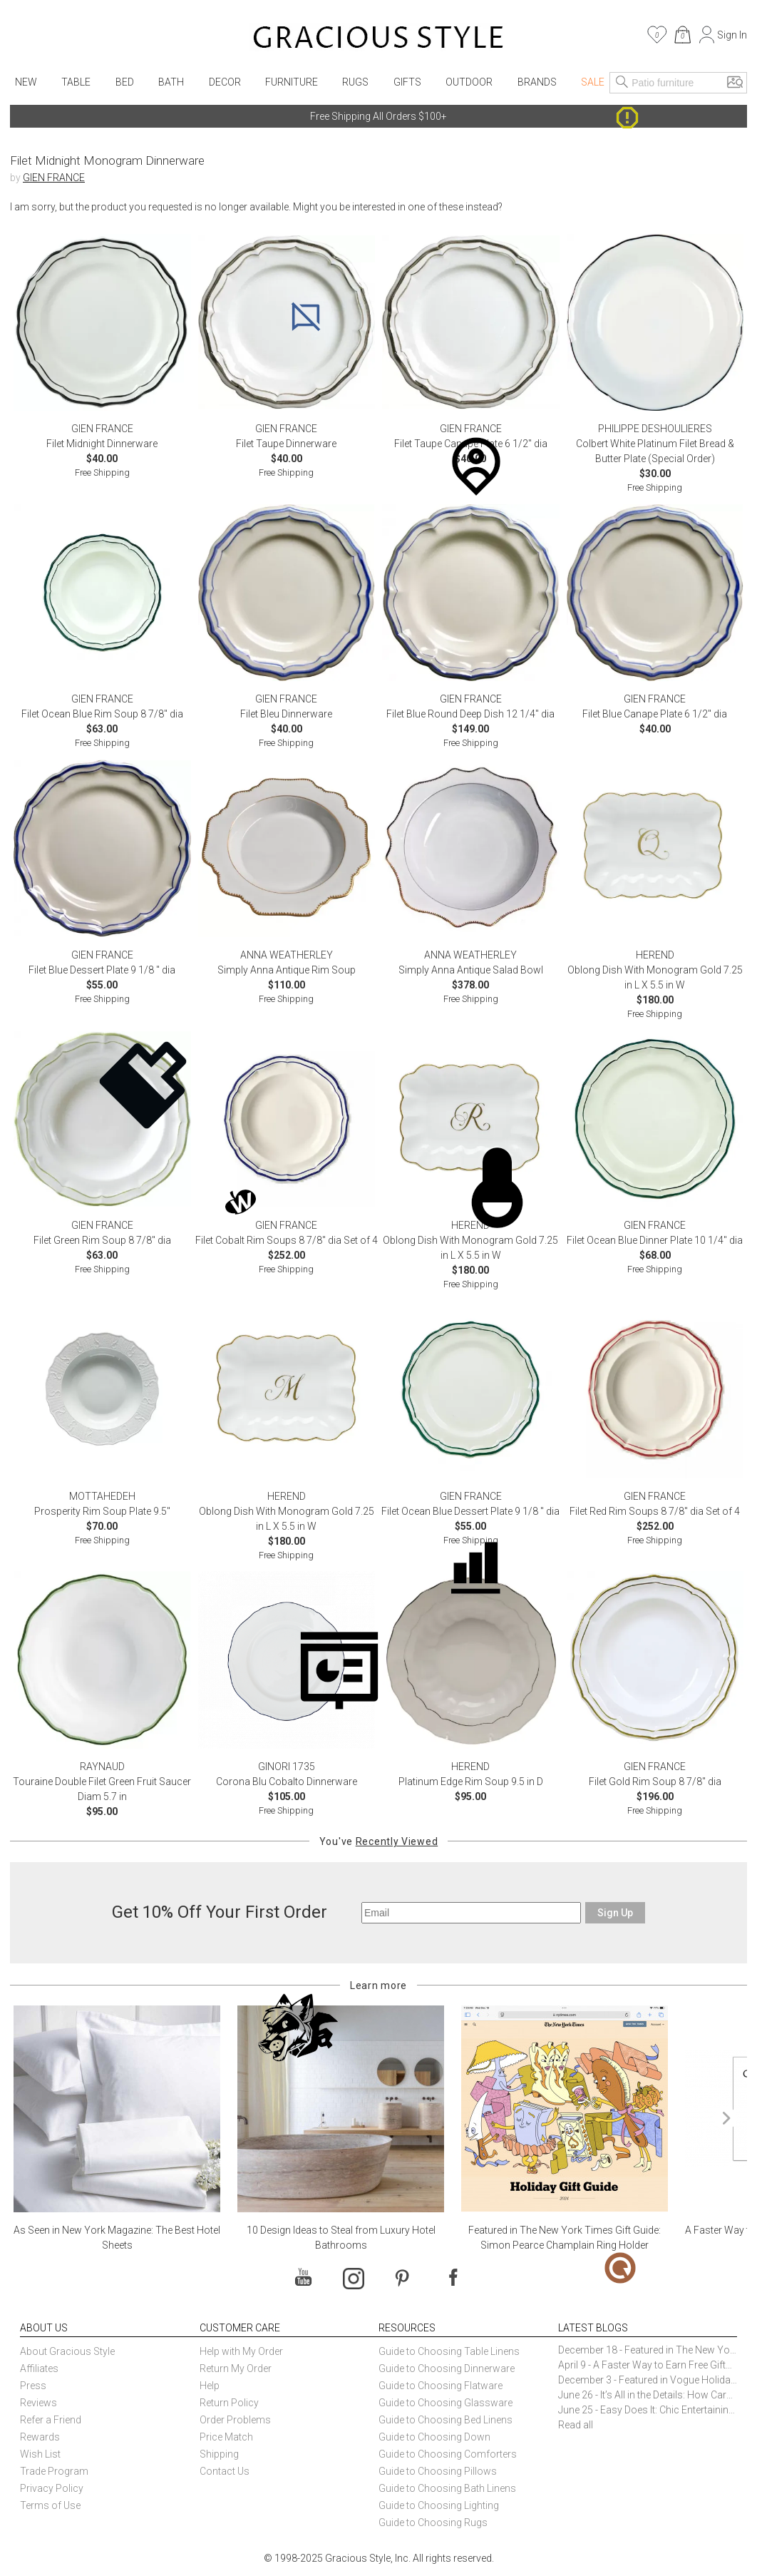 This screenshot has height=2576, width=757. What do you see at coordinates (476, 464) in the screenshot?
I see `view your current location on the map` at bounding box center [476, 464].